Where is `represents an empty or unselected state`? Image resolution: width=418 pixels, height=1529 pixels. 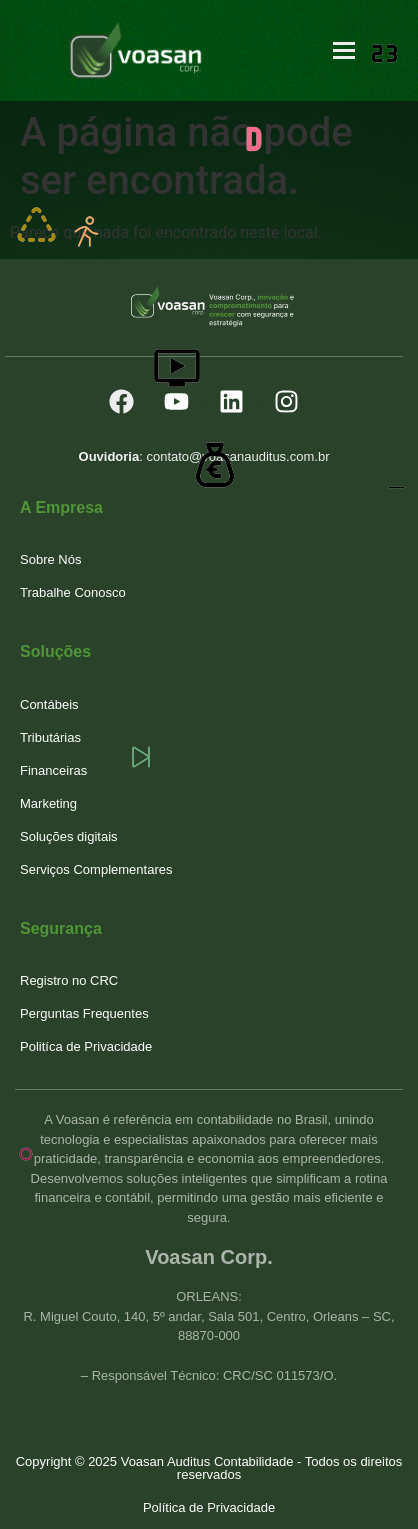
represents an empty or unselected state is located at coordinates (26, 1154).